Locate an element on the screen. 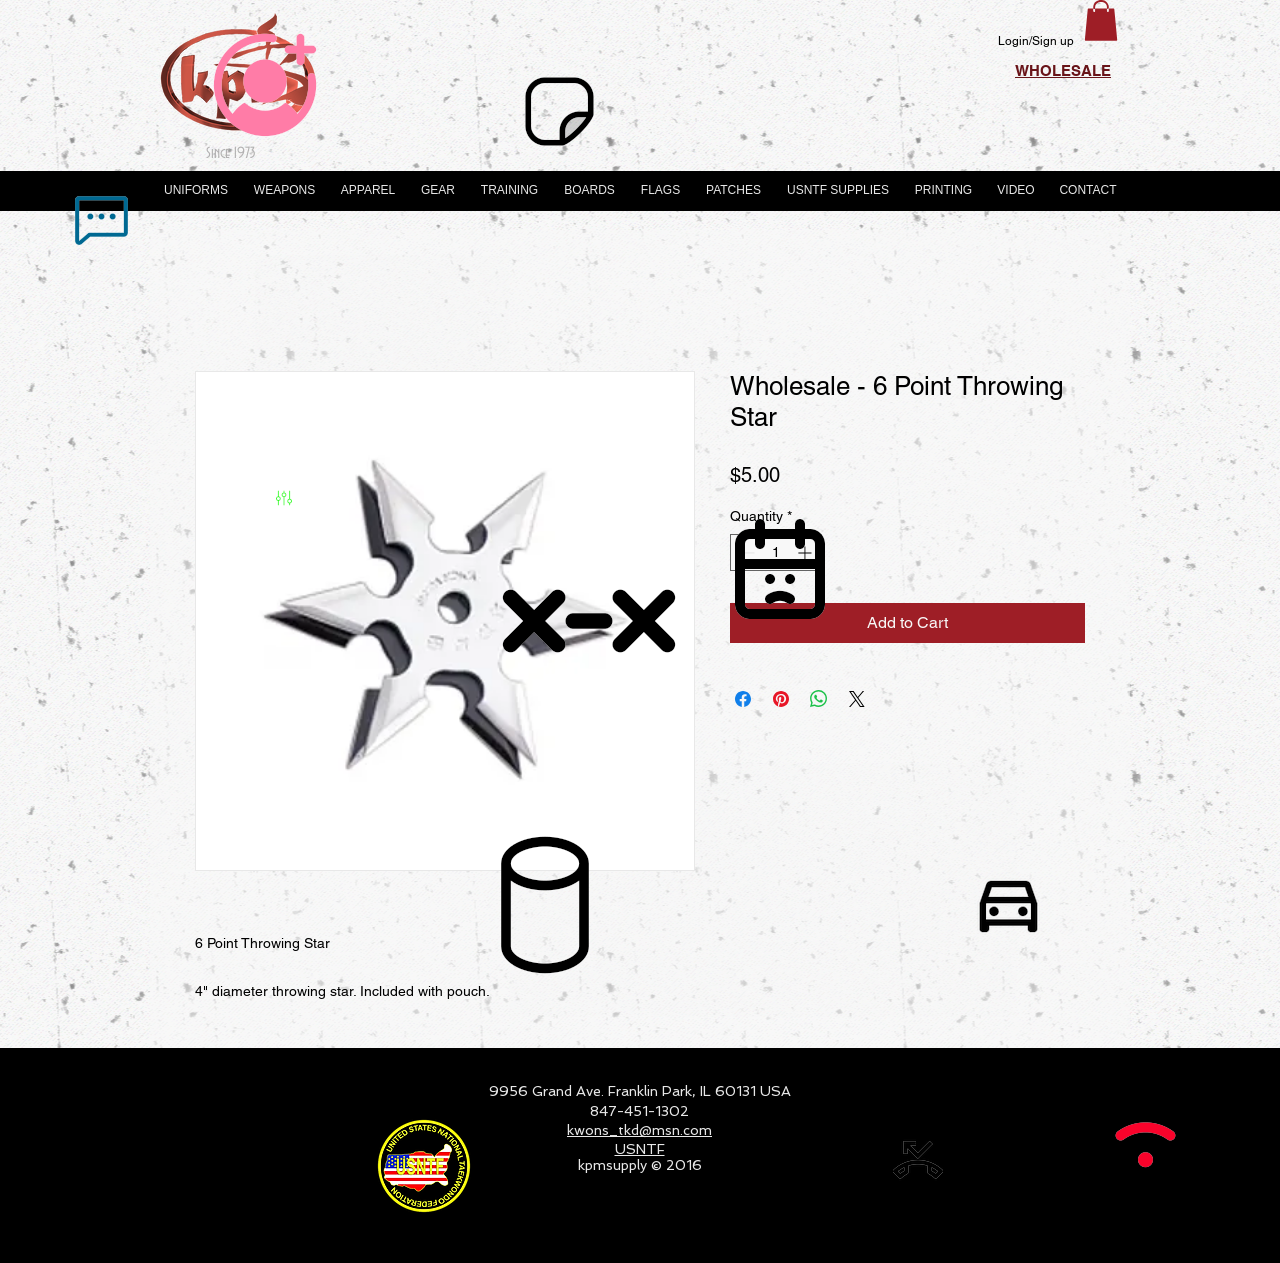  represents a database or data storage is located at coordinates (545, 905).